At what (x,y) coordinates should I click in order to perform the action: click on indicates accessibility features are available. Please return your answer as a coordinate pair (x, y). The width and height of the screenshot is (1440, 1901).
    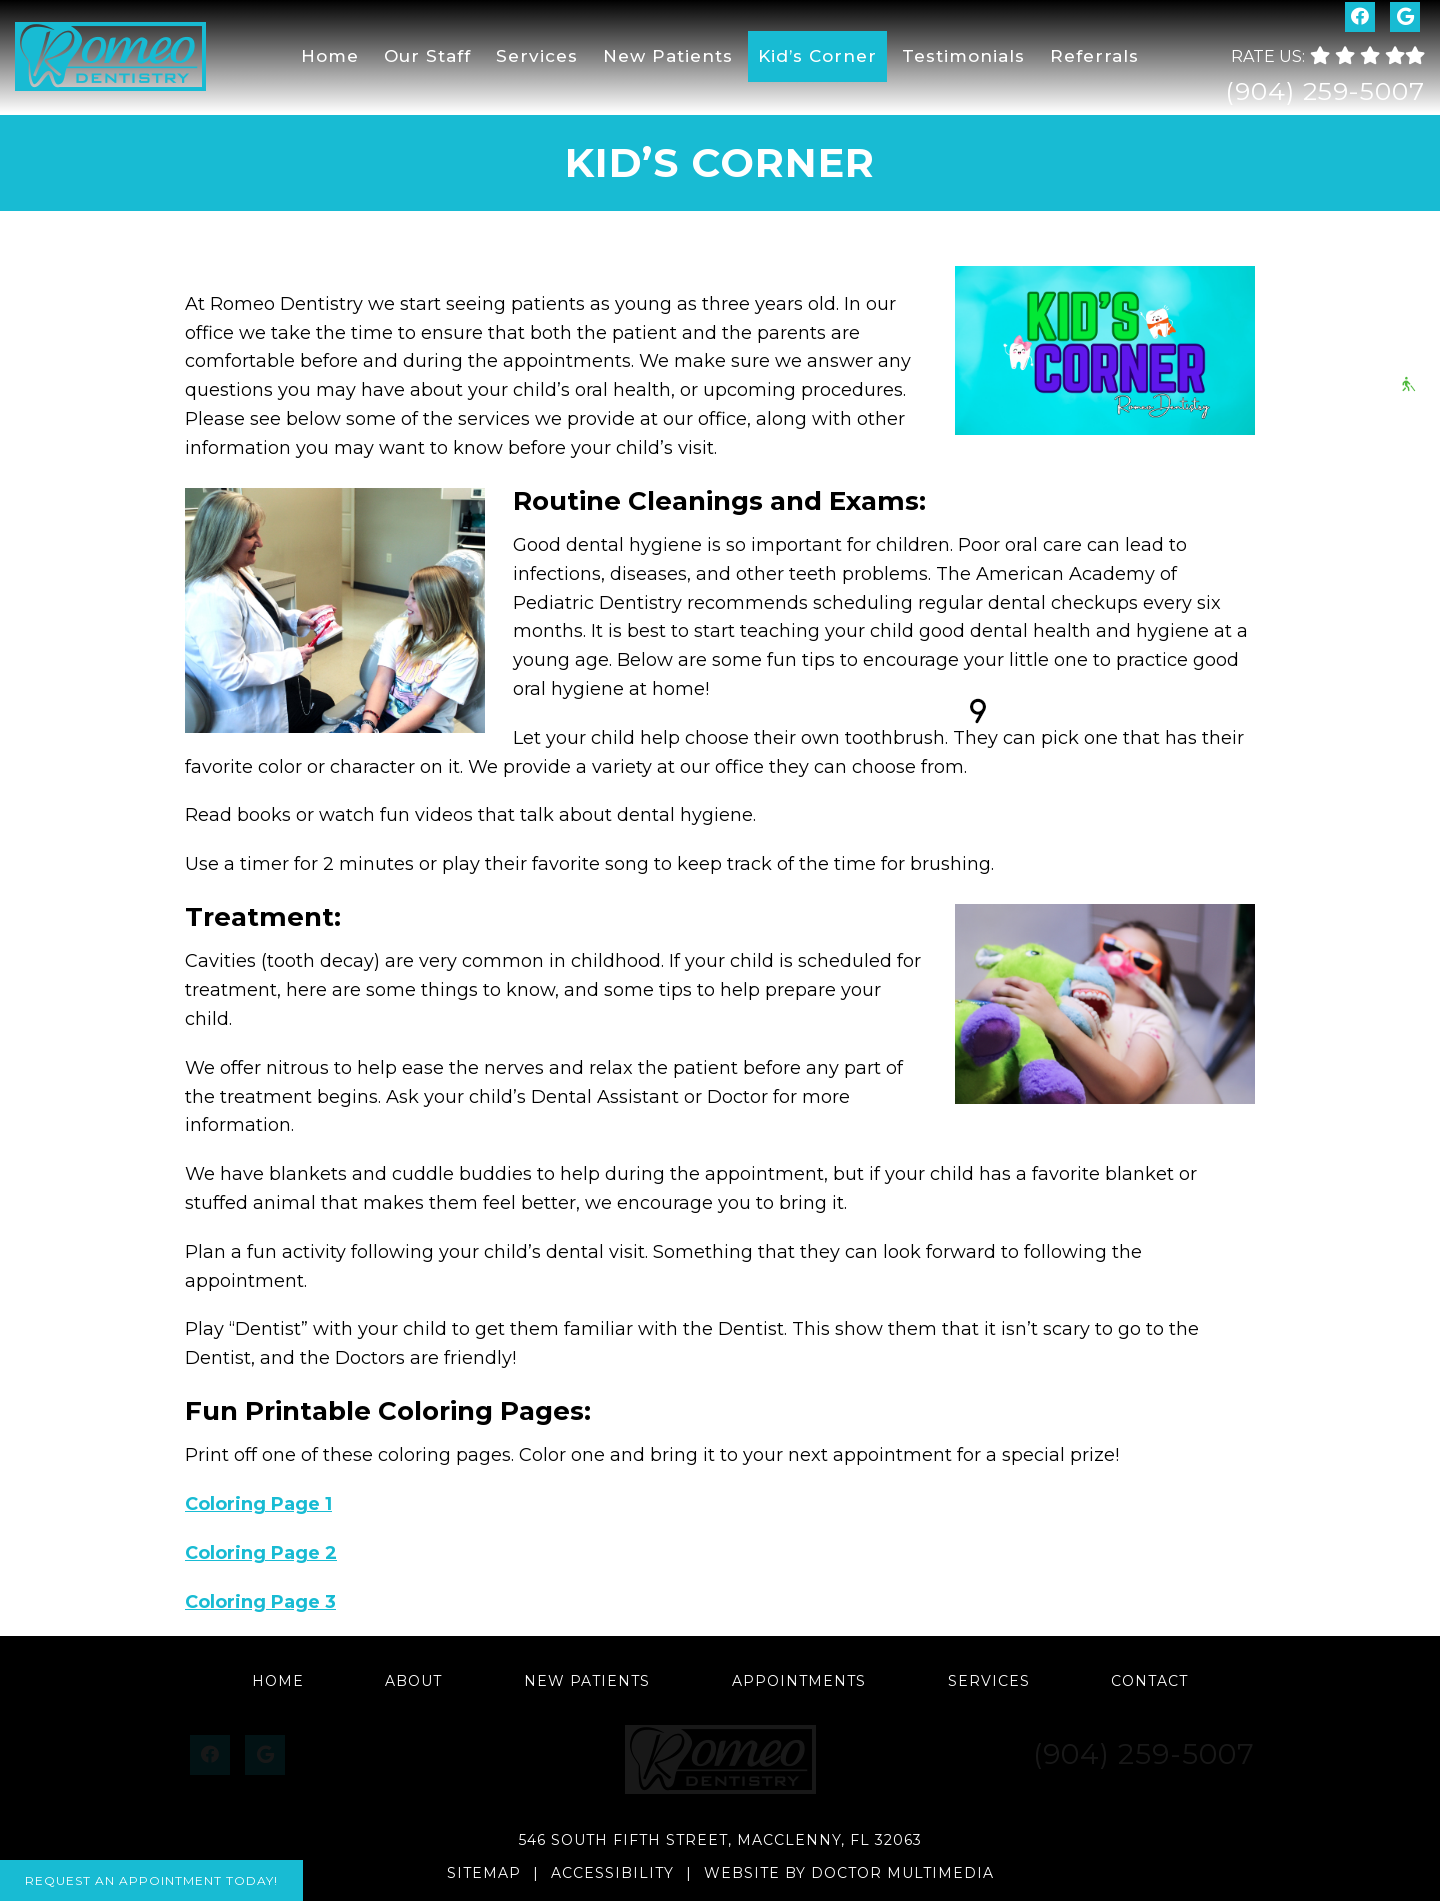
    Looking at the image, I should click on (1408, 384).